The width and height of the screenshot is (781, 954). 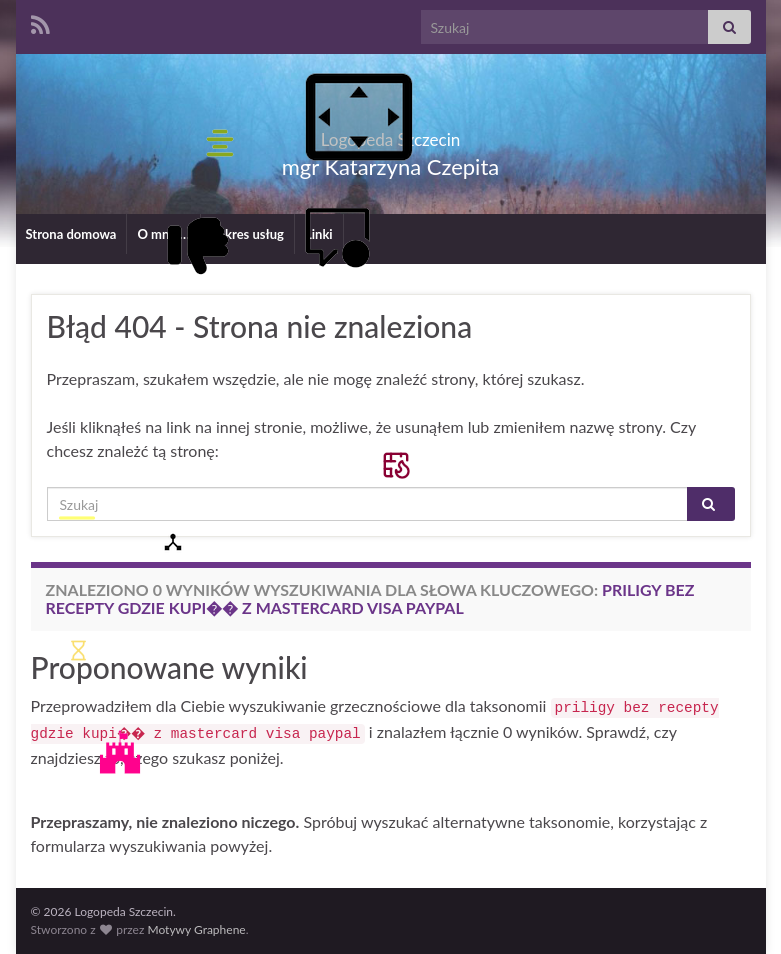 I want to click on view unresolved comments, so click(x=337, y=235).